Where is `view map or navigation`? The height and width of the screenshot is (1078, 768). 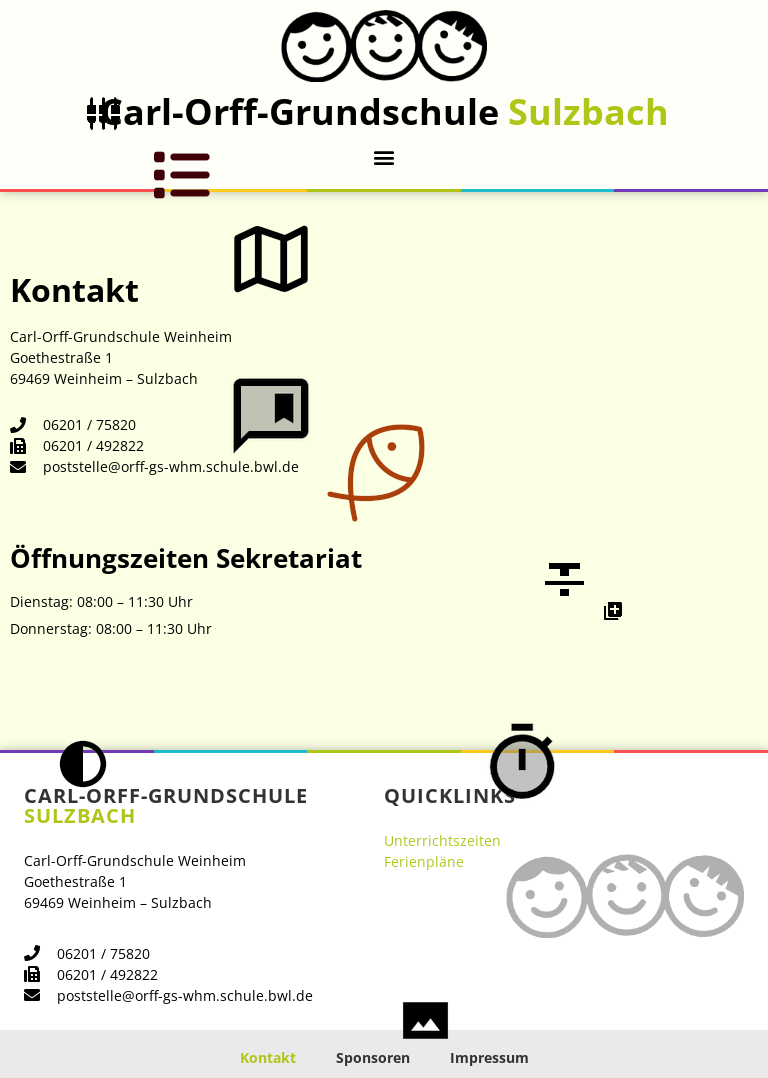
view map or navigation is located at coordinates (271, 259).